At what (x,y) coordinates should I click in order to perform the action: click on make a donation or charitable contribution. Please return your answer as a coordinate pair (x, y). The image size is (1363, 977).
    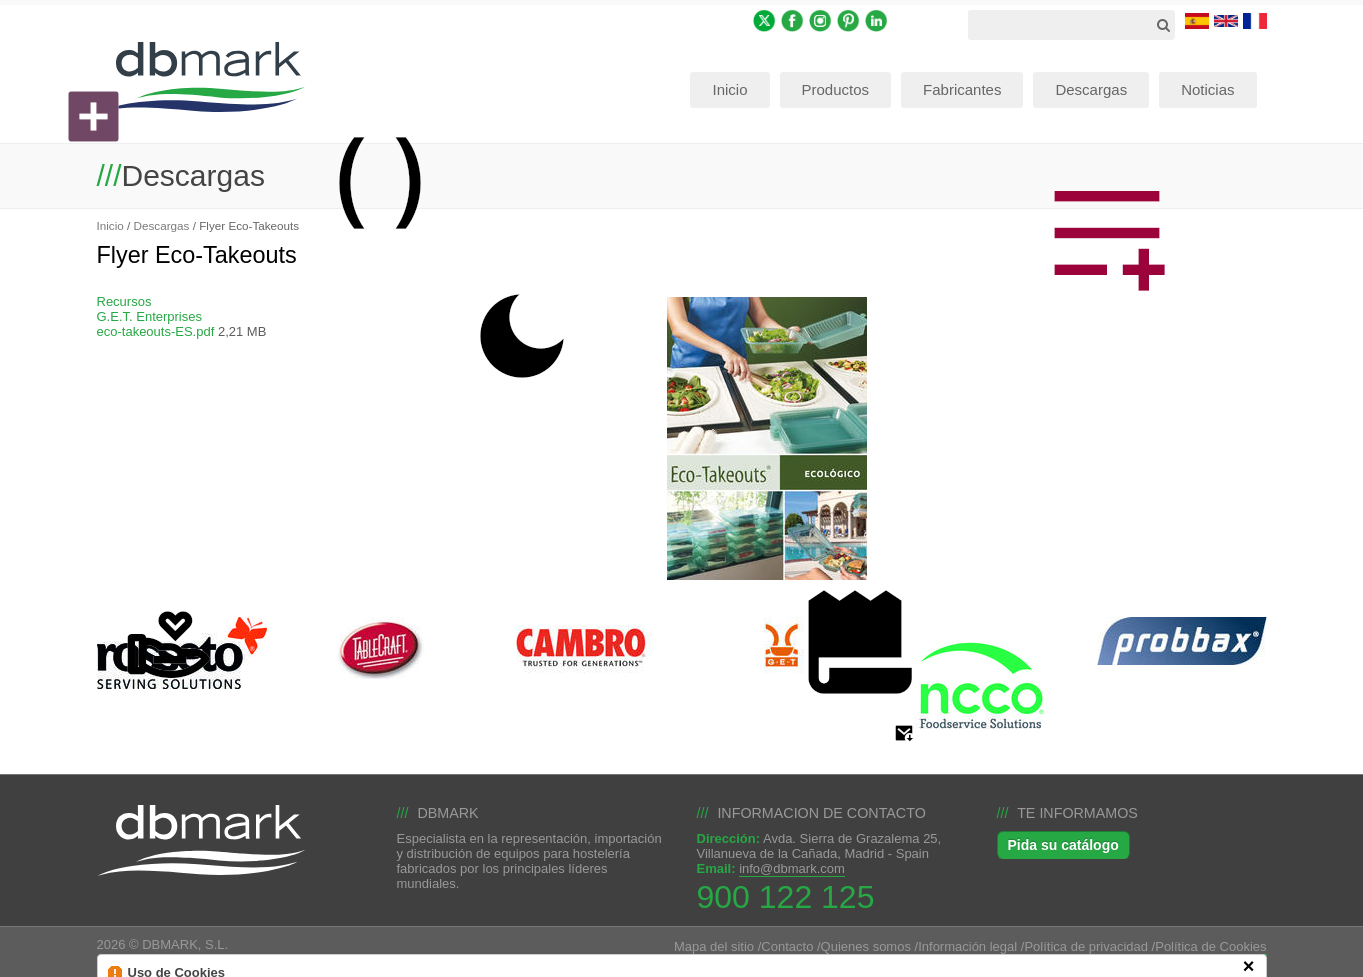
    Looking at the image, I should click on (168, 645).